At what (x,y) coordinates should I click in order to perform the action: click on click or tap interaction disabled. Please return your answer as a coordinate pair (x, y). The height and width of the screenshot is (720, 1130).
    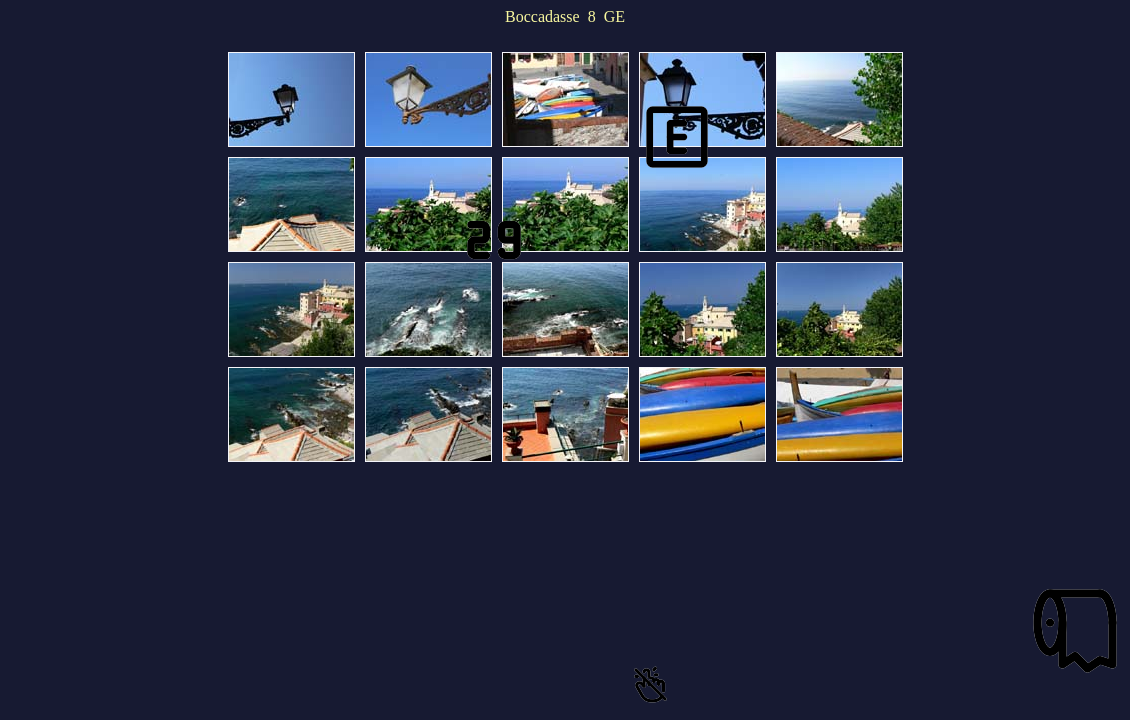
    Looking at the image, I should click on (650, 684).